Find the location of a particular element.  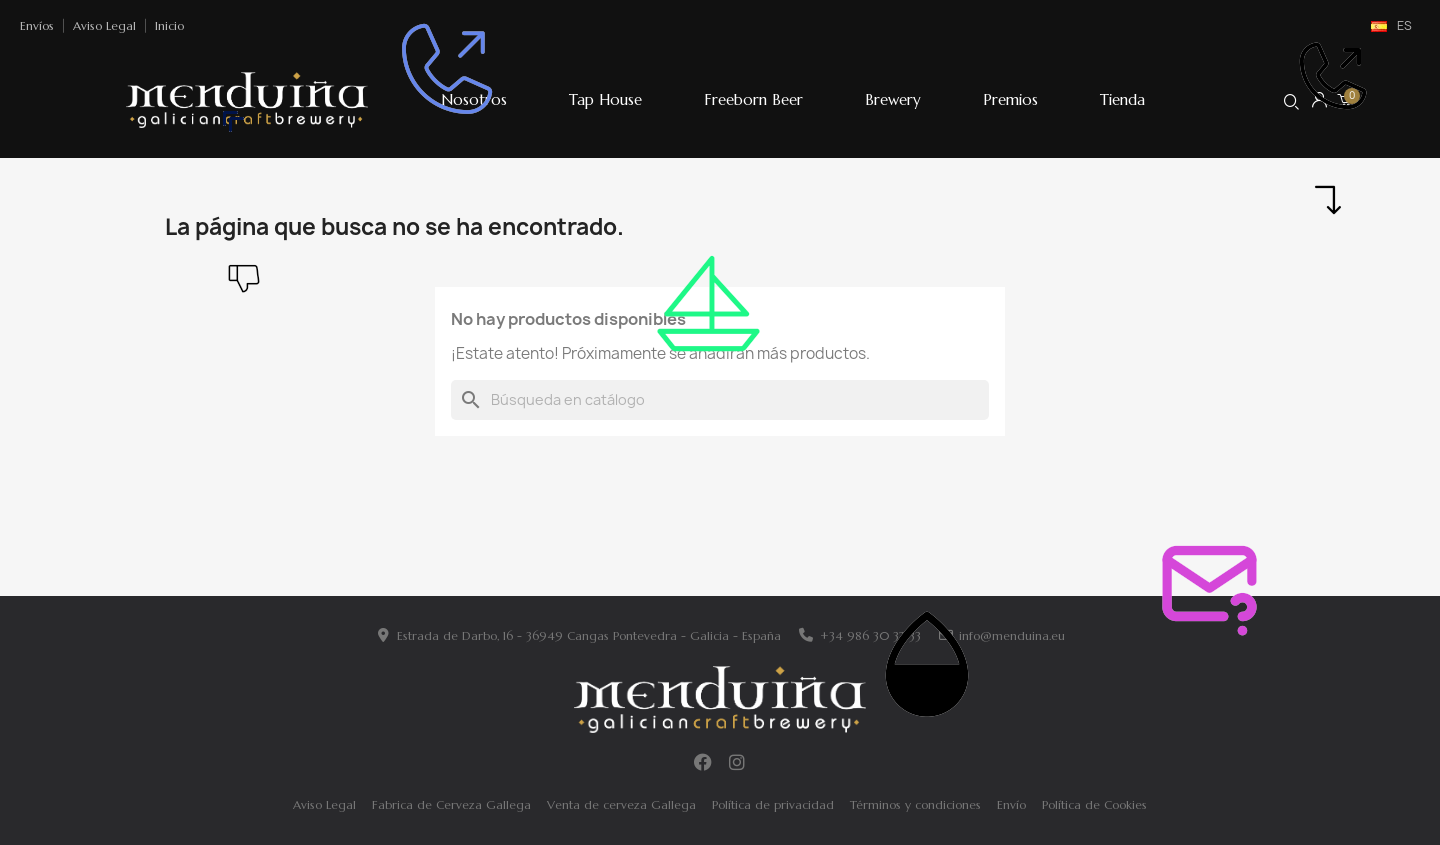

adjust water or liquid fill level is located at coordinates (927, 668).